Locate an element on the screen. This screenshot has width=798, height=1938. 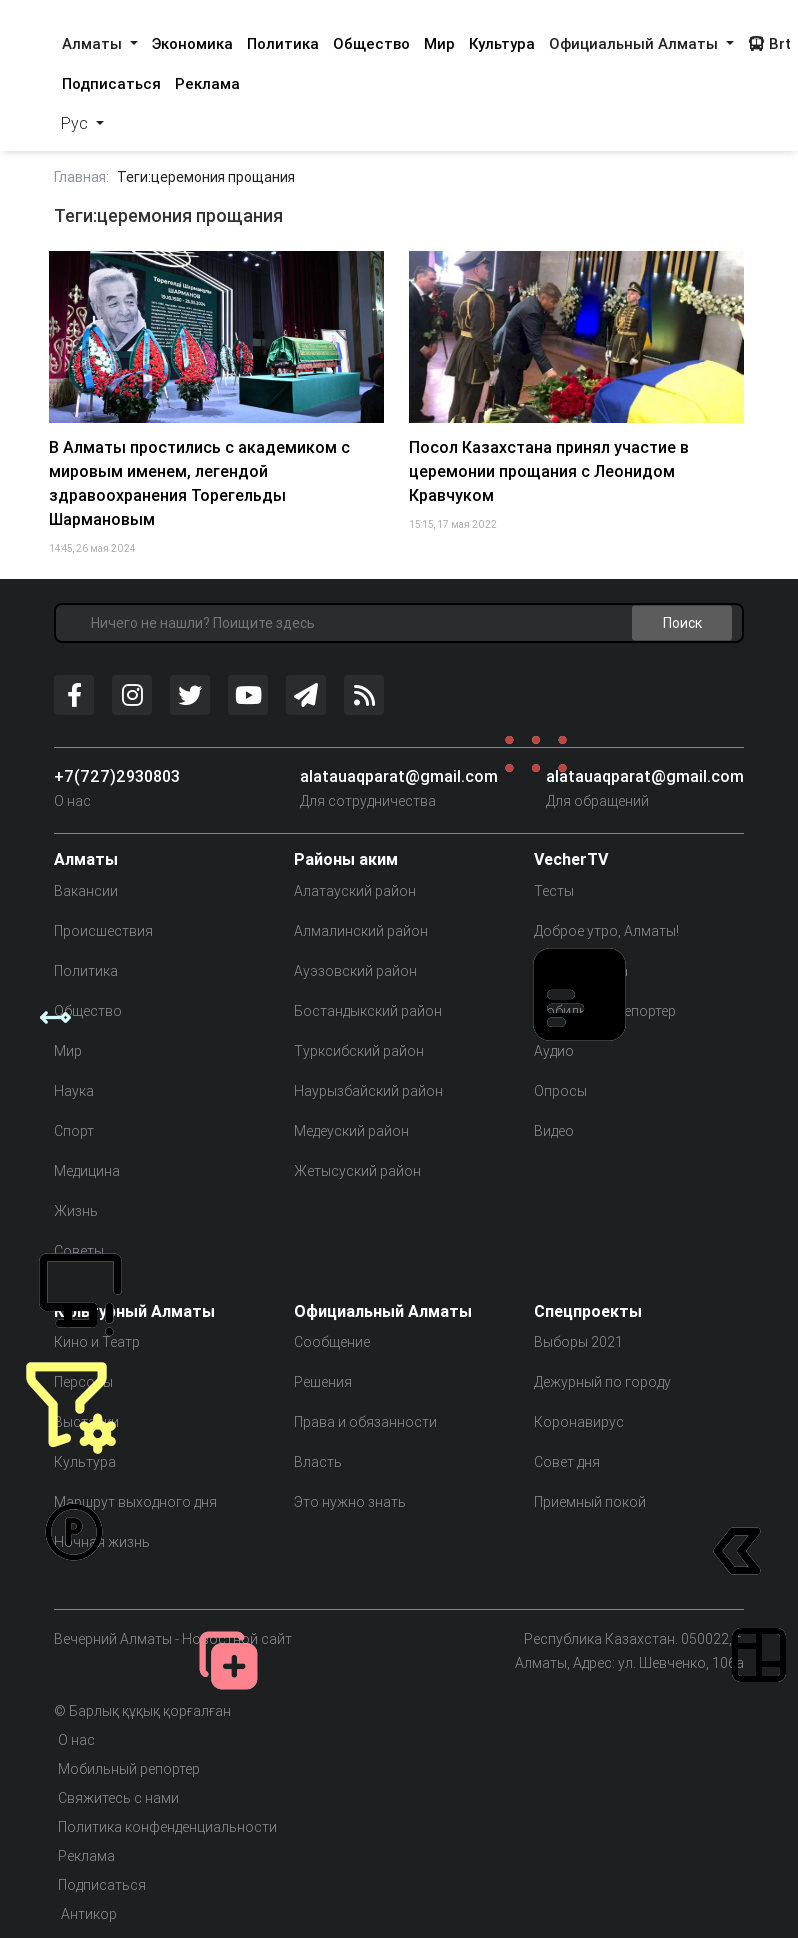
navigate back to previous step is located at coordinates (55, 1017).